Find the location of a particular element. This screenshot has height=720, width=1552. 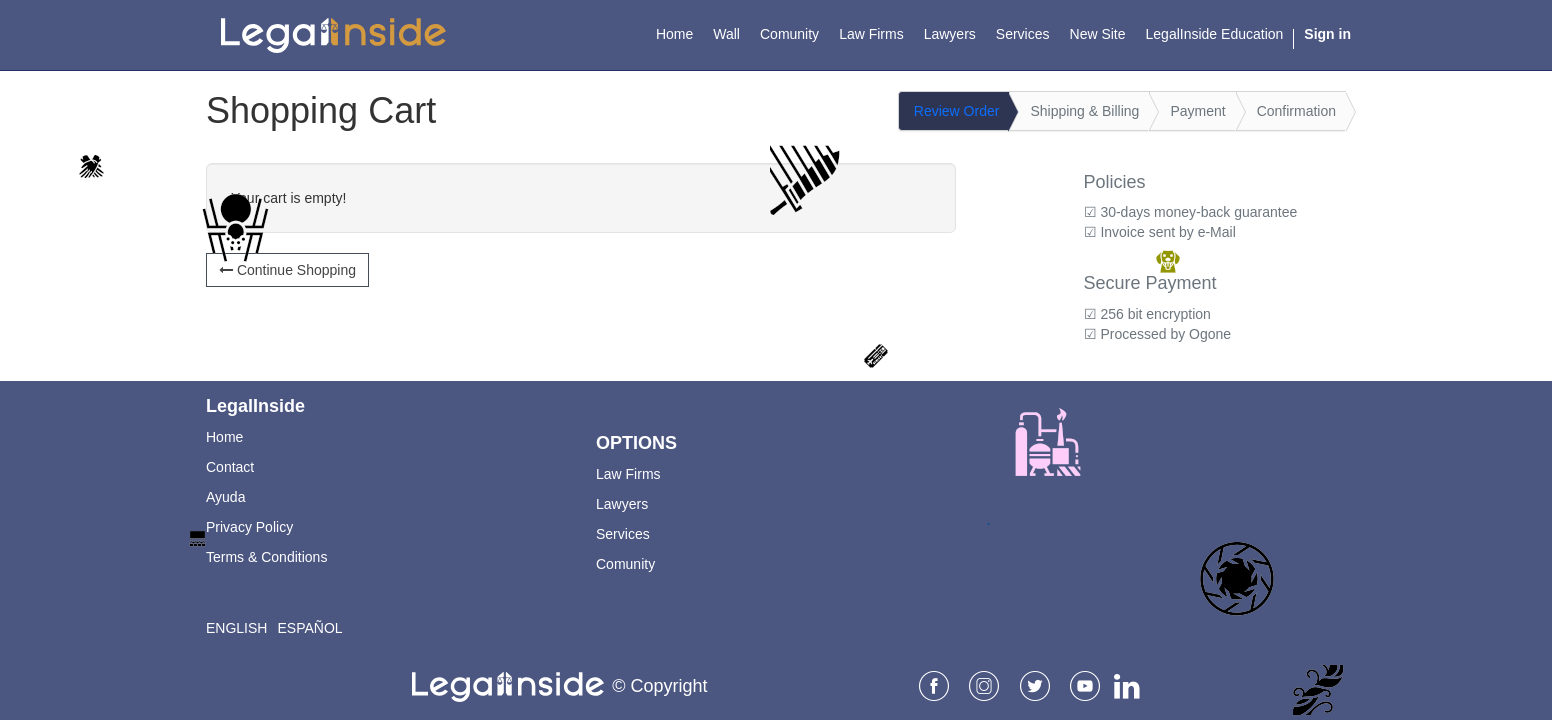

attack or combat action button is located at coordinates (804, 180).